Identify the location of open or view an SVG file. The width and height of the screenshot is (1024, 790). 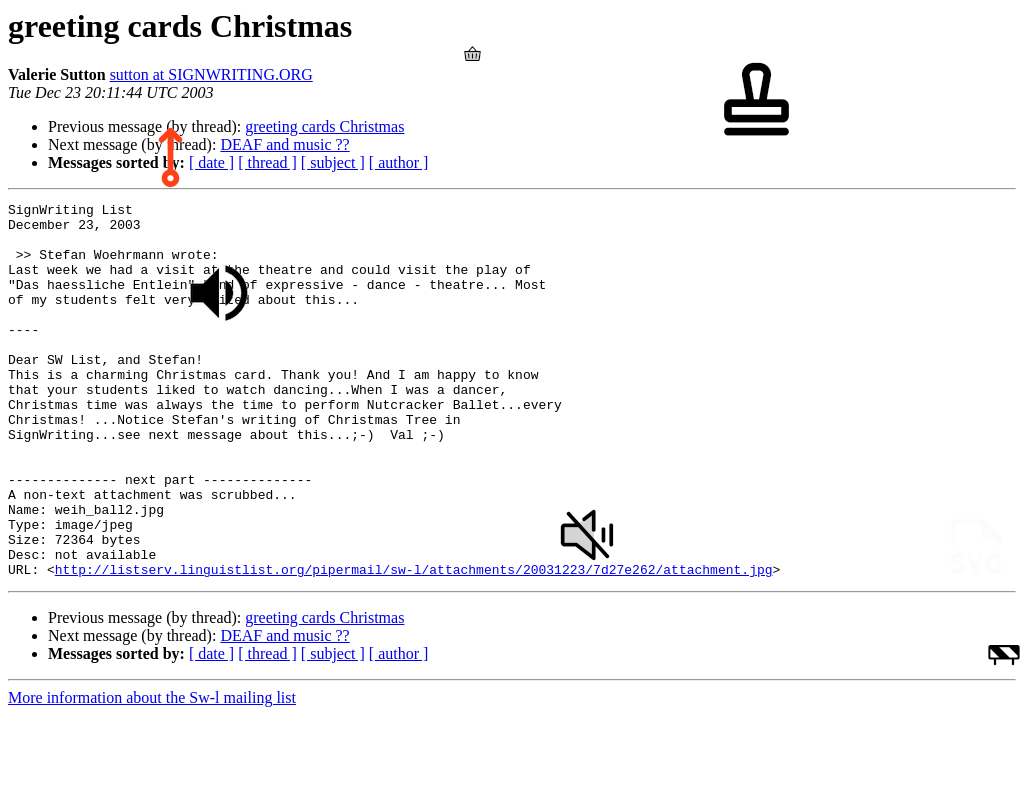
(976, 548).